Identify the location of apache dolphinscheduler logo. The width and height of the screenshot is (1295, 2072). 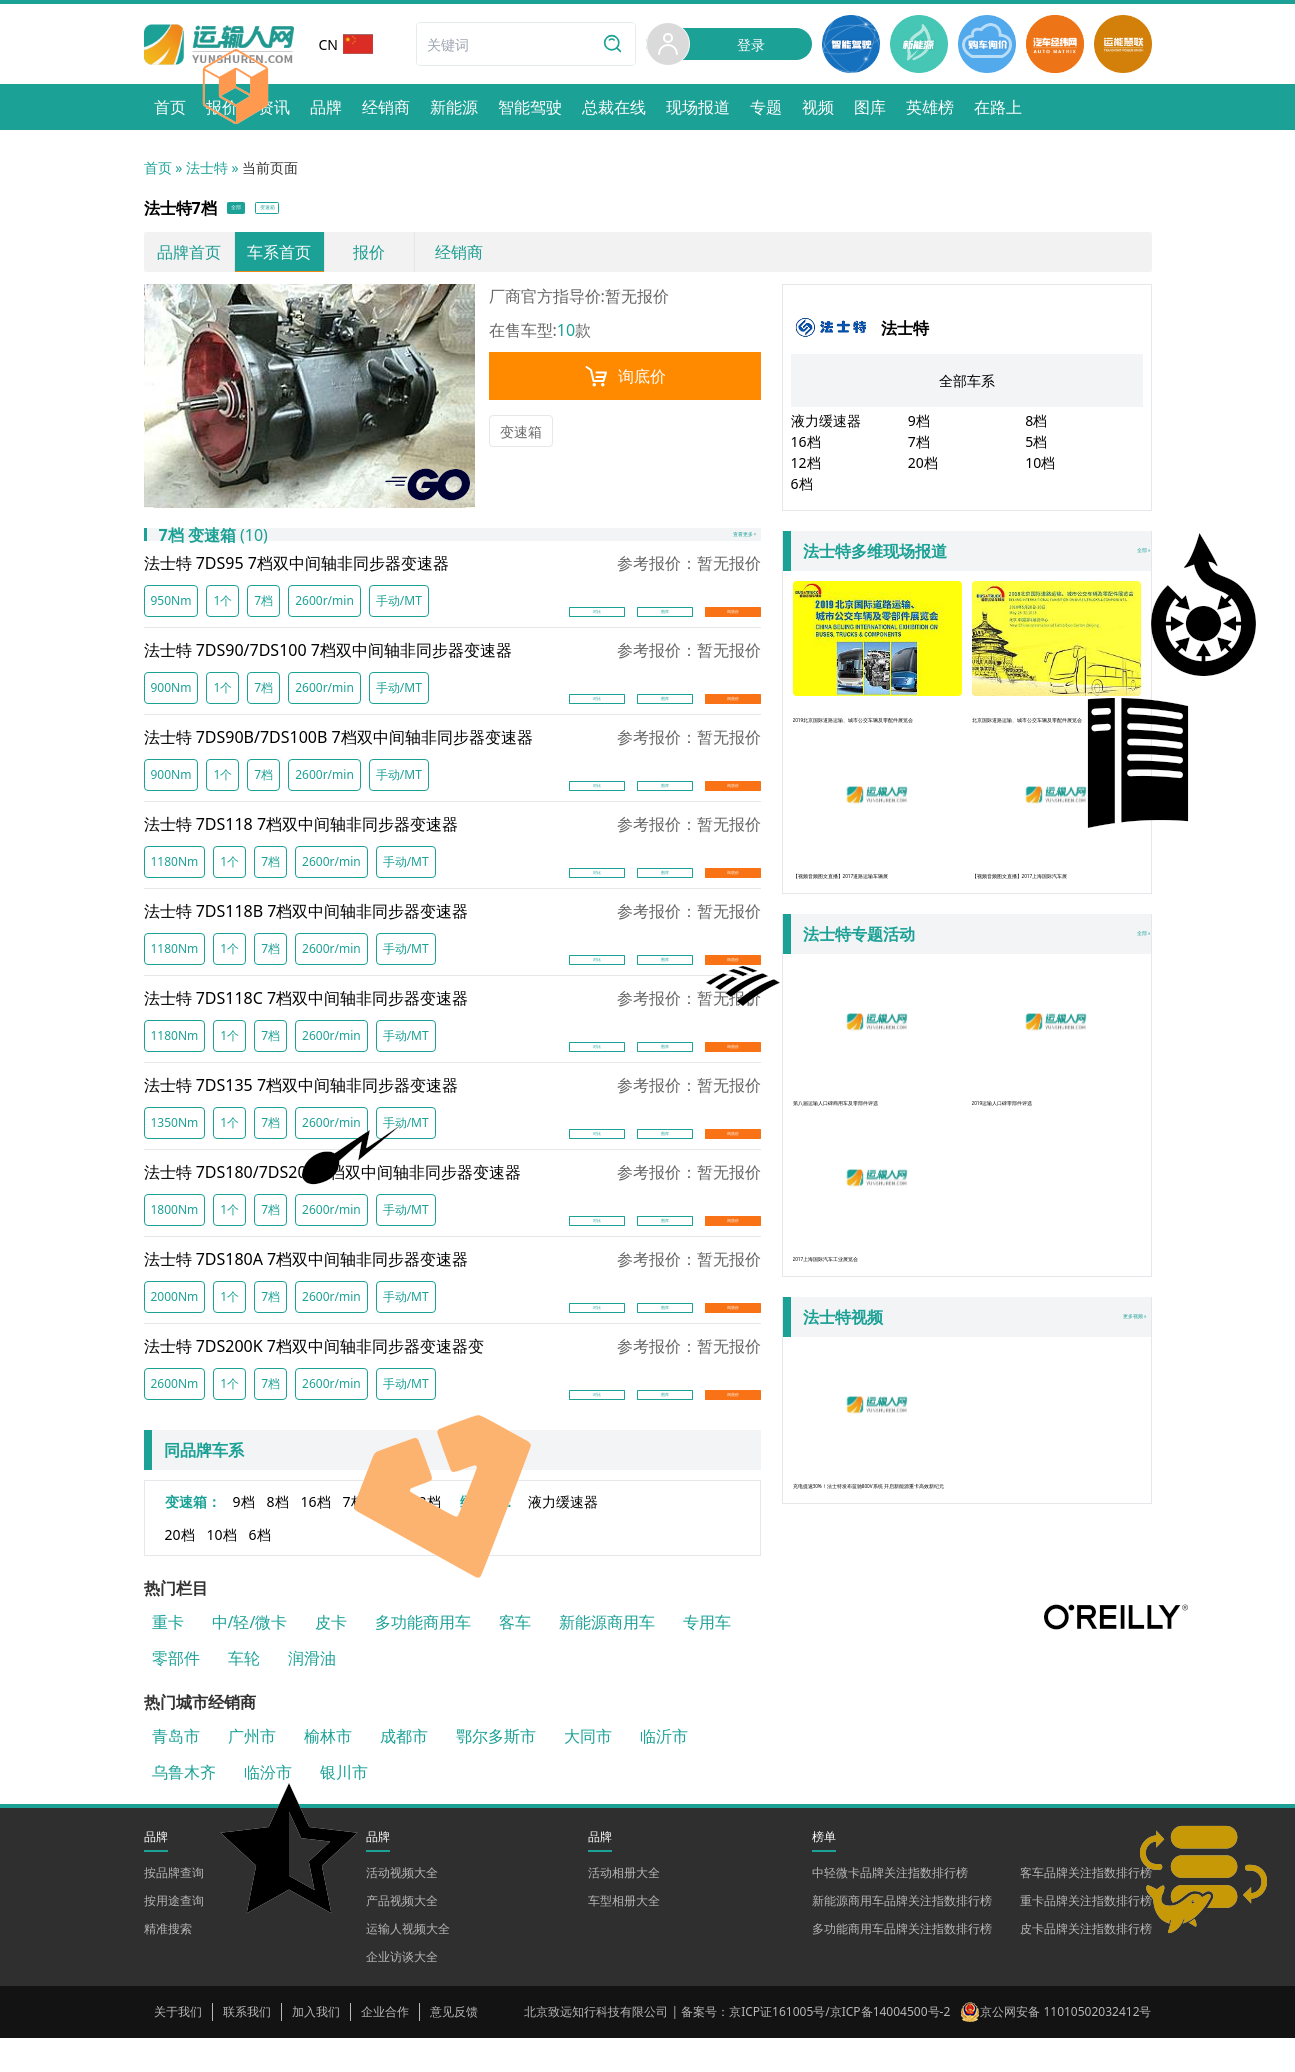
(1203, 1879).